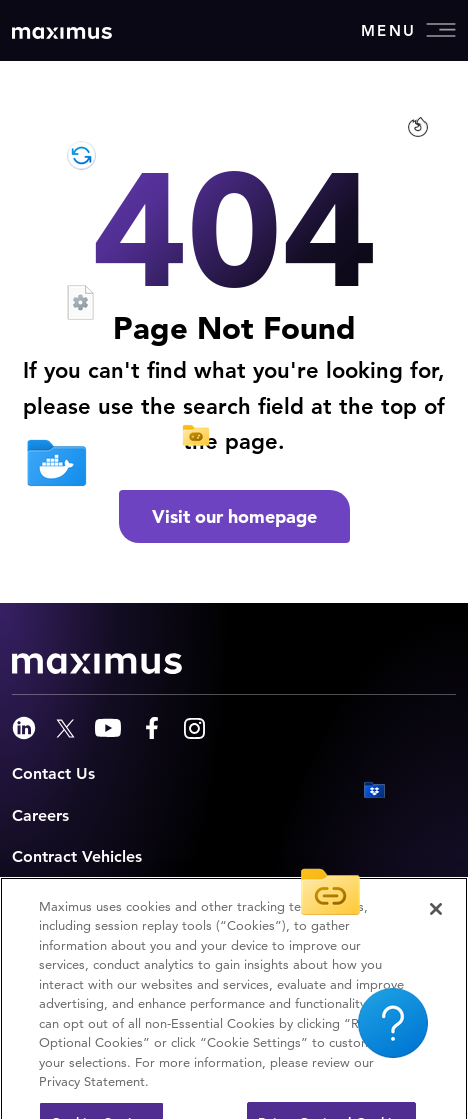  What do you see at coordinates (97, 139) in the screenshot?
I see `indicates content is syncing or refreshing` at bounding box center [97, 139].